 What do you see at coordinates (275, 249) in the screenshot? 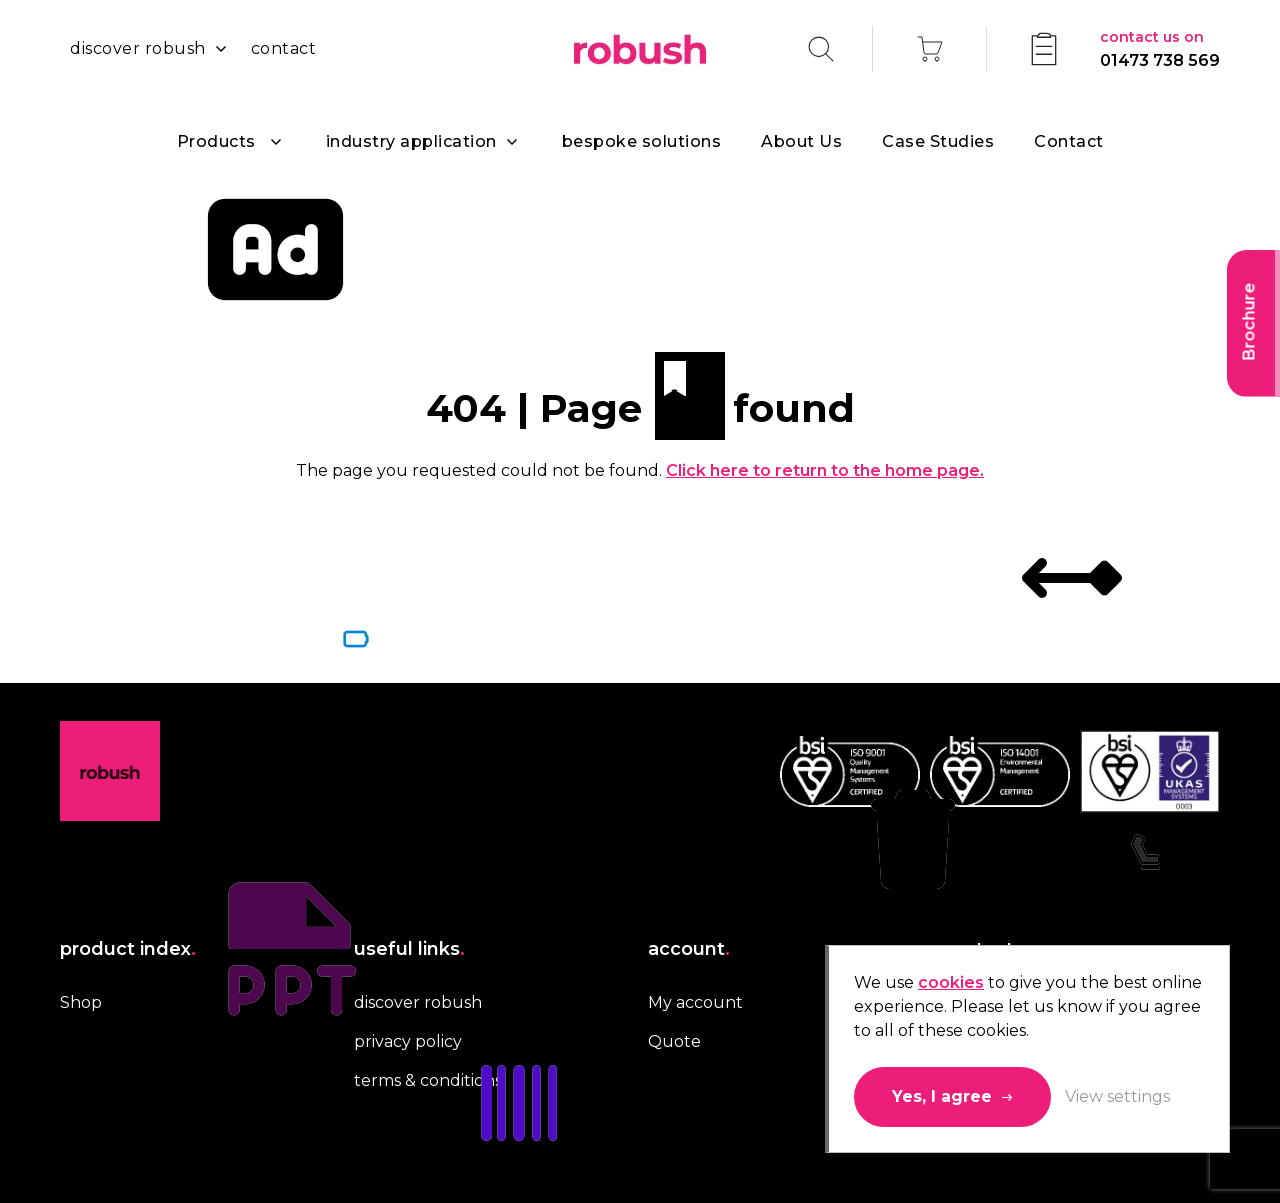
I see `indicates sponsored or advertisement content` at bounding box center [275, 249].